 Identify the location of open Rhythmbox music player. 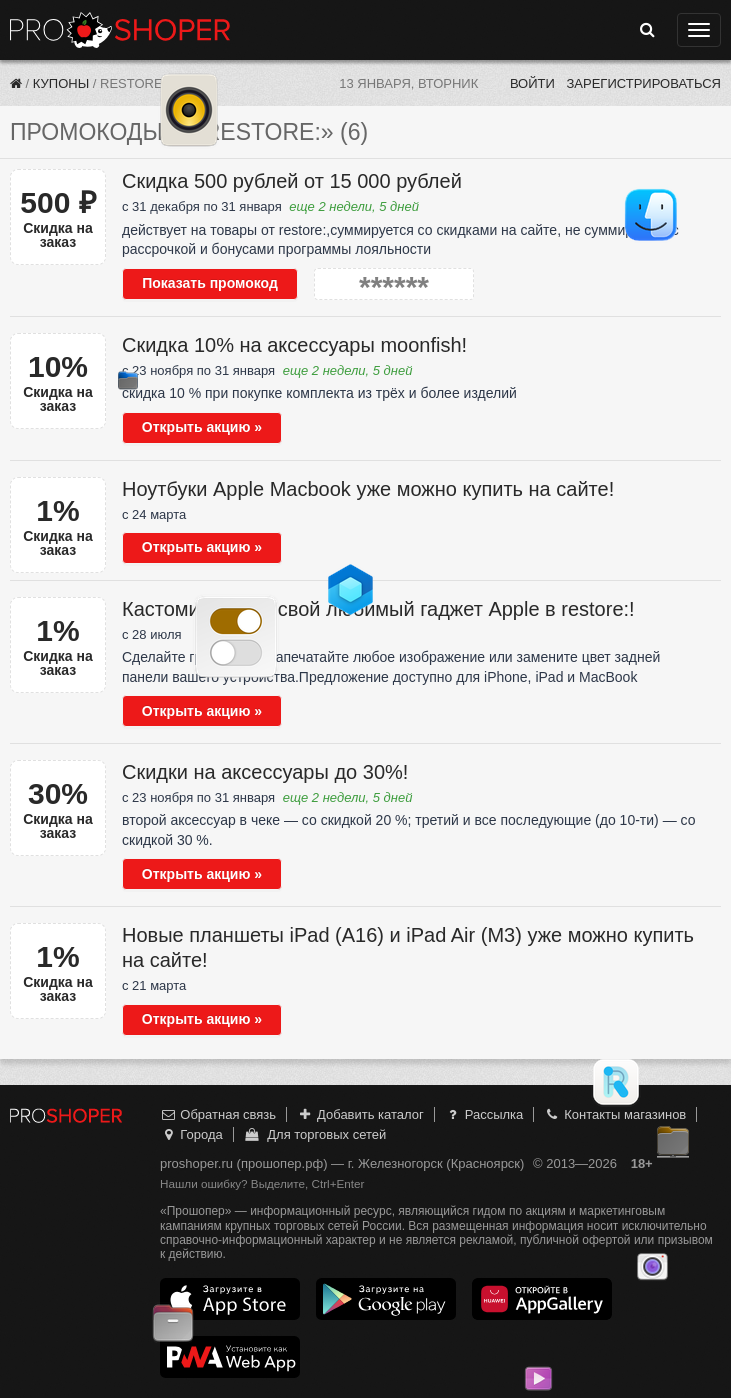
(189, 110).